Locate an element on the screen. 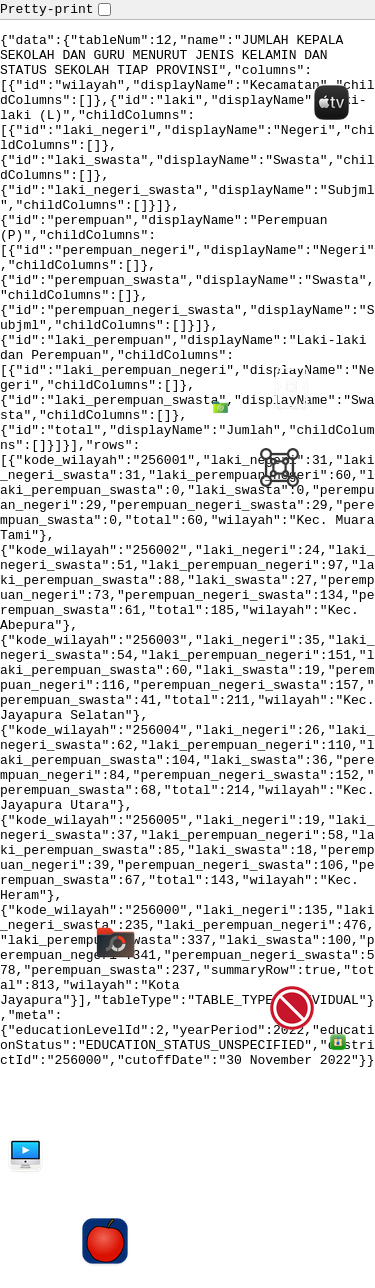 This screenshot has height=1288, width=375. open variety slideshow app is located at coordinates (25, 1154).